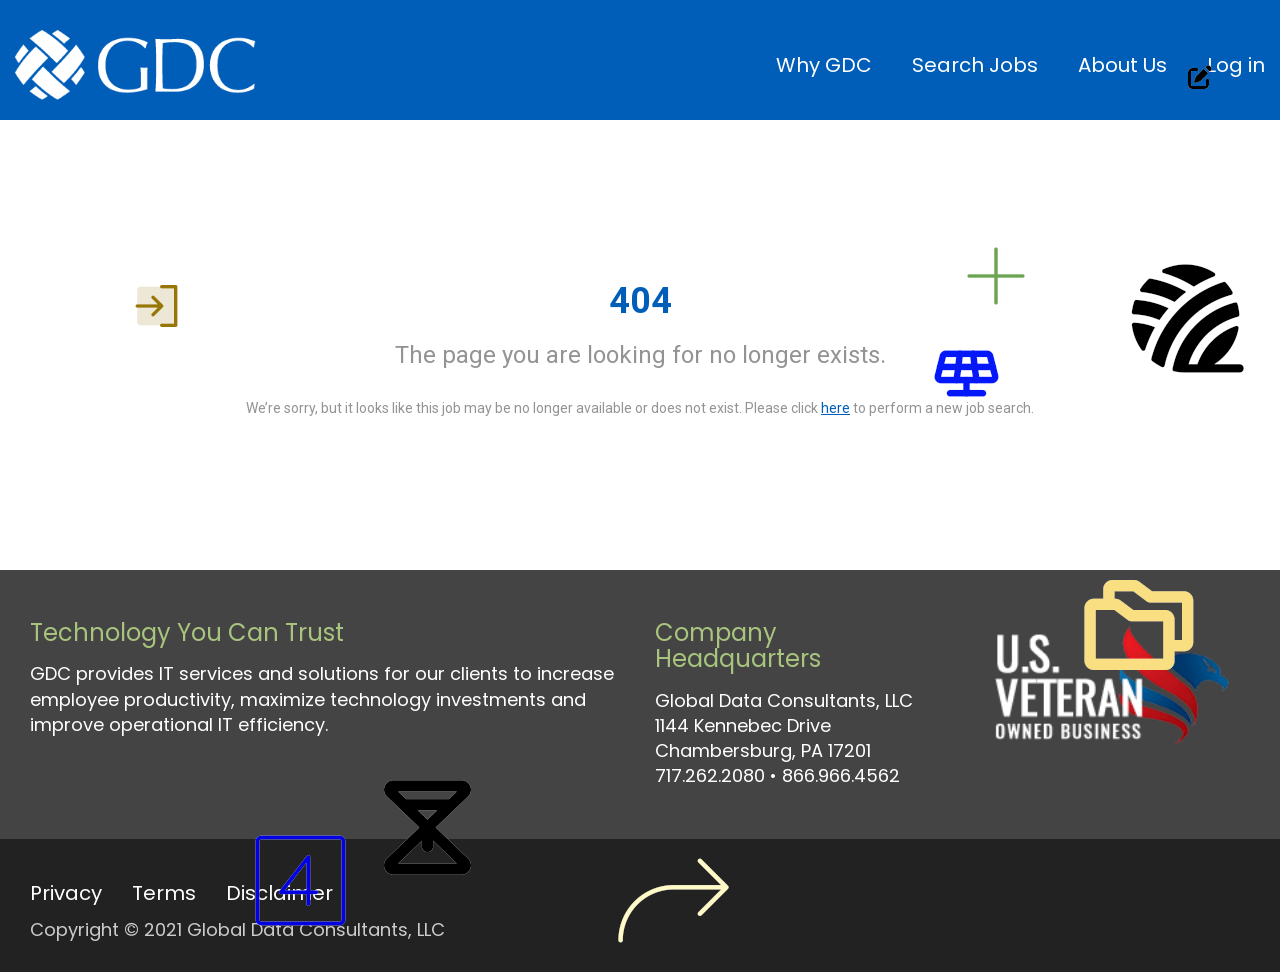 This screenshot has height=972, width=1280. Describe the element at coordinates (1185, 318) in the screenshot. I see `access yarn or knitting-related content` at that location.